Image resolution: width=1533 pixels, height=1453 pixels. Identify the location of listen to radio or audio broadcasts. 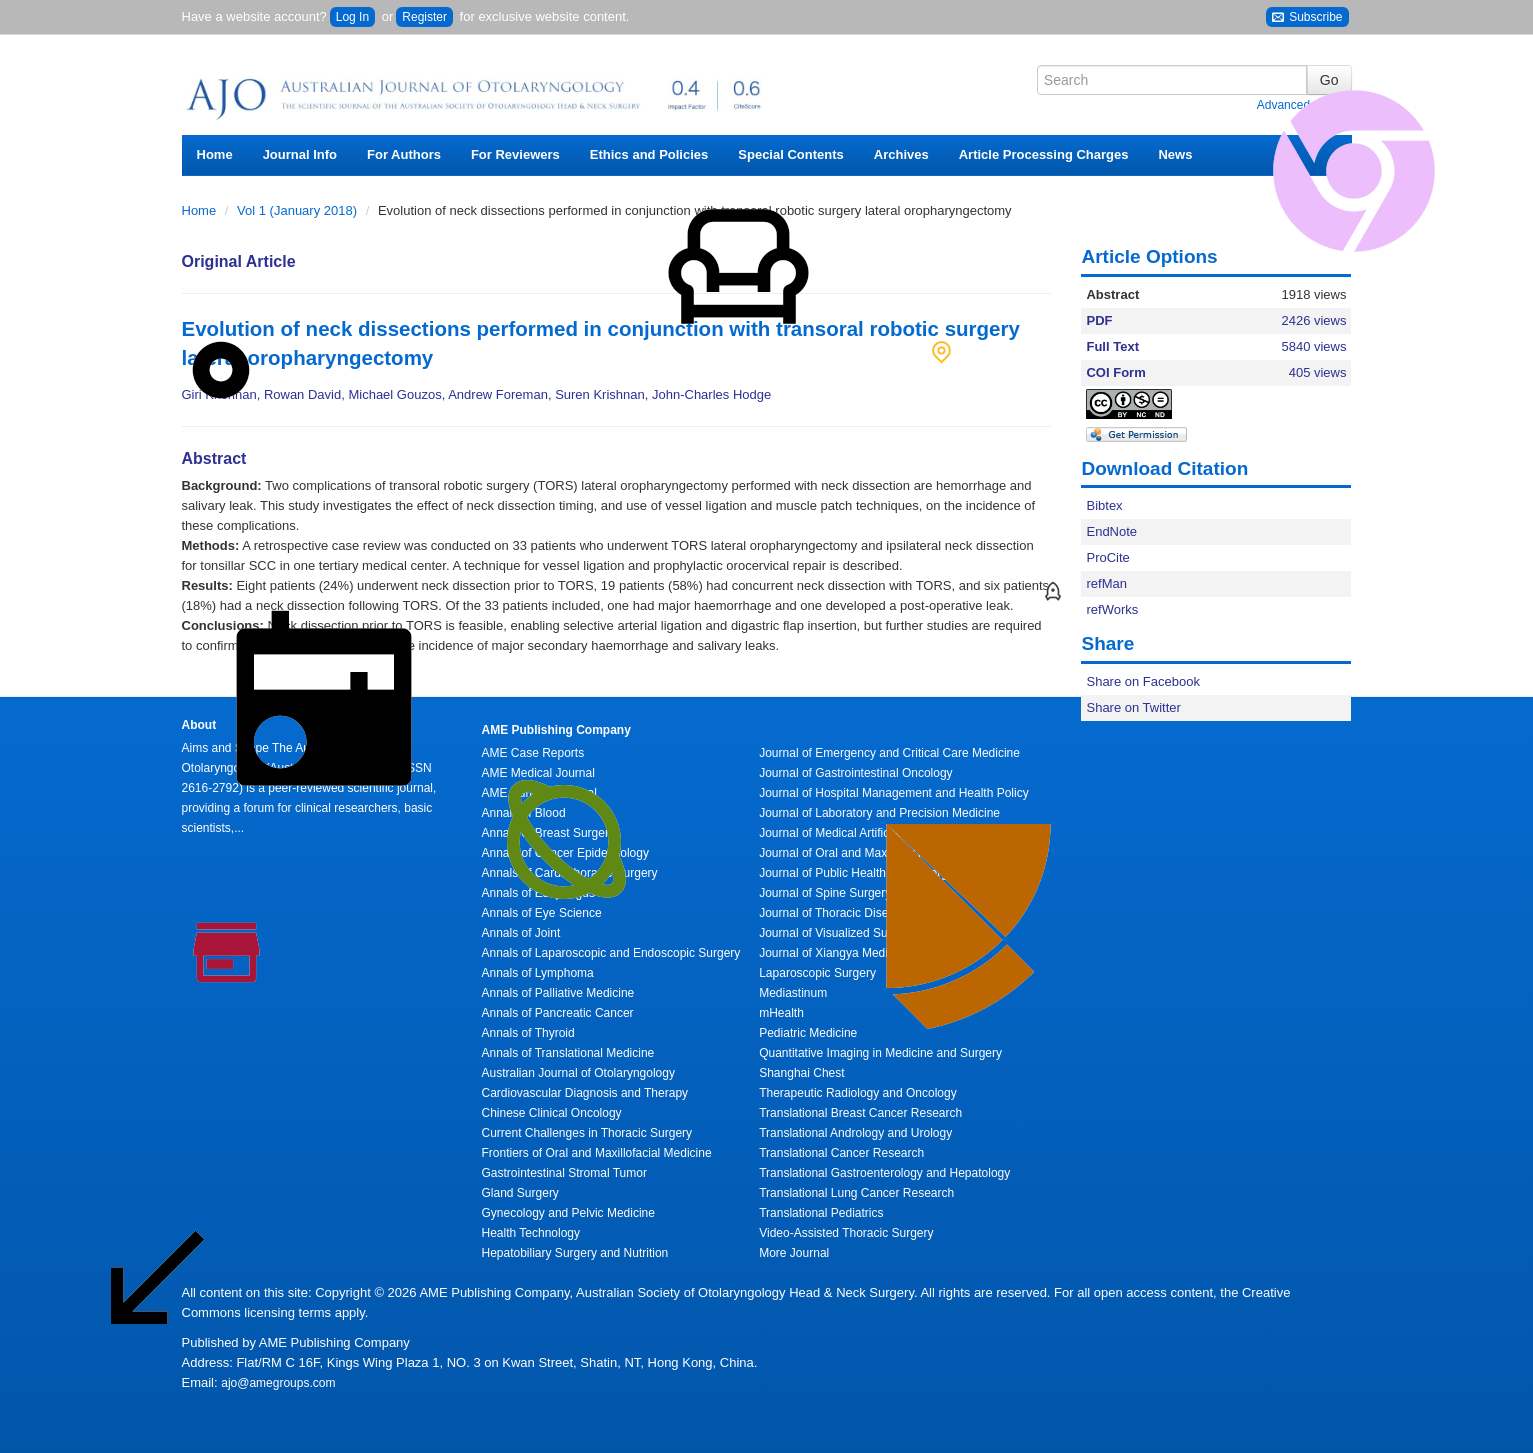
(324, 707).